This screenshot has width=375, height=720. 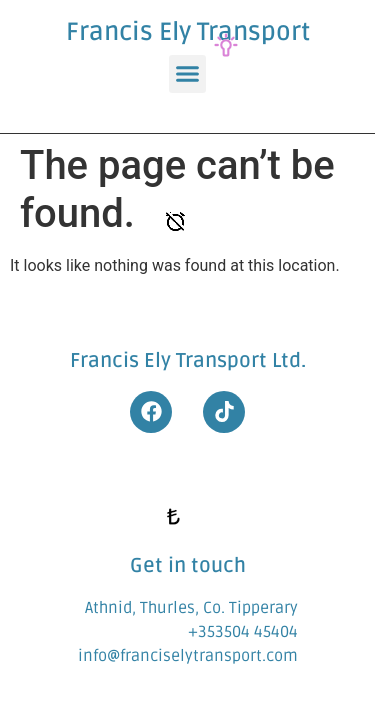 I want to click on disable or turn off alarm, so click(x=175, y=221).